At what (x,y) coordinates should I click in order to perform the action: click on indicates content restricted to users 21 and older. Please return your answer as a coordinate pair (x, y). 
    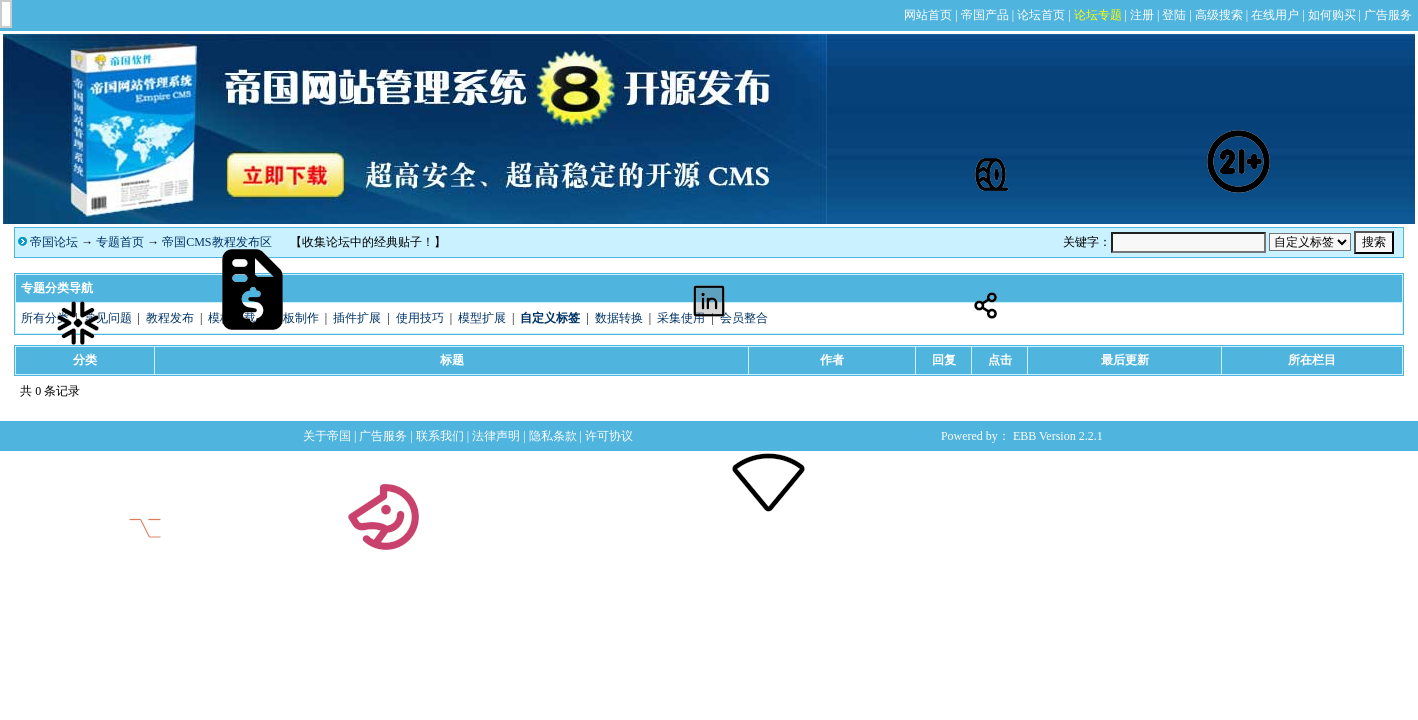
    Looking at the image, I should click on (1238, 161).